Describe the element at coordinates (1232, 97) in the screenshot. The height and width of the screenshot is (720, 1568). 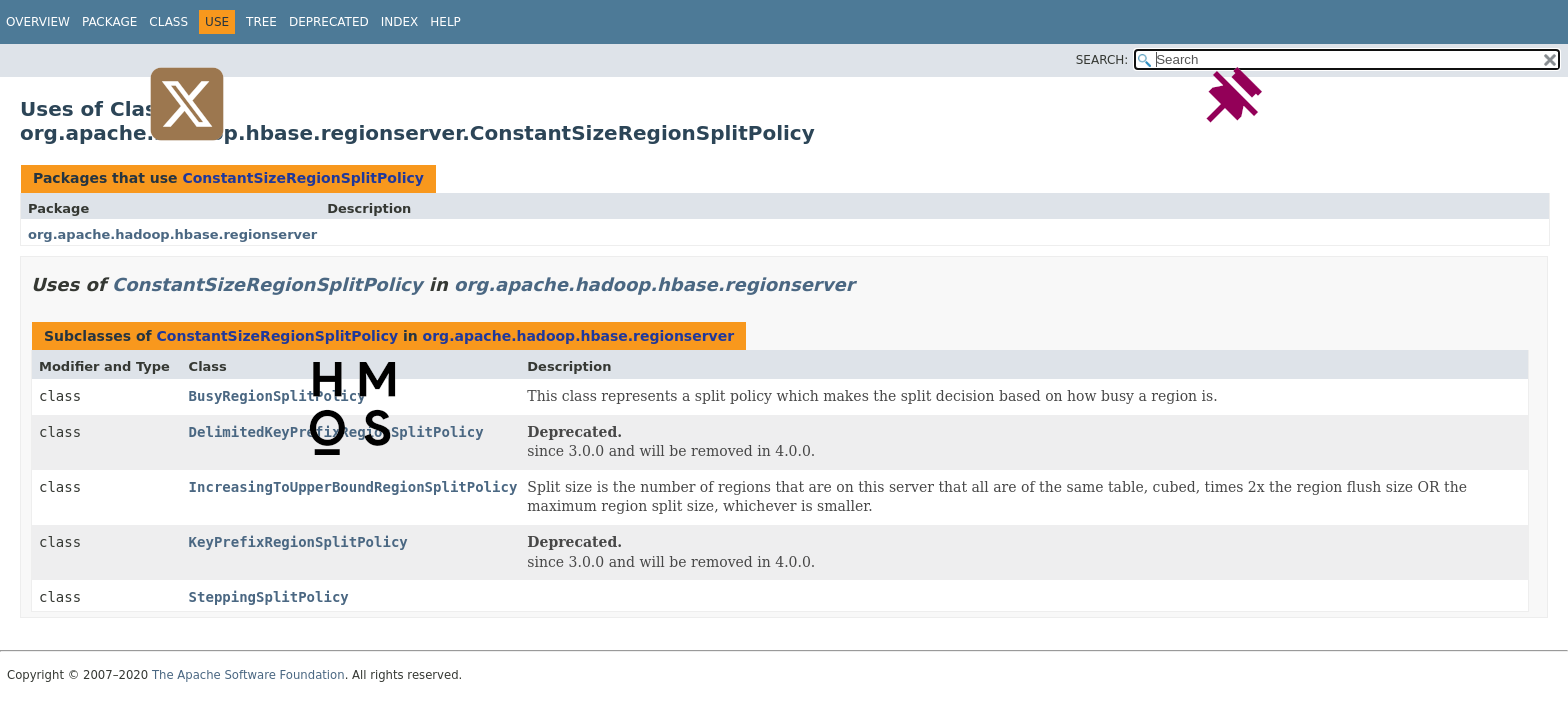
I see `unpin a saved location` at that location.